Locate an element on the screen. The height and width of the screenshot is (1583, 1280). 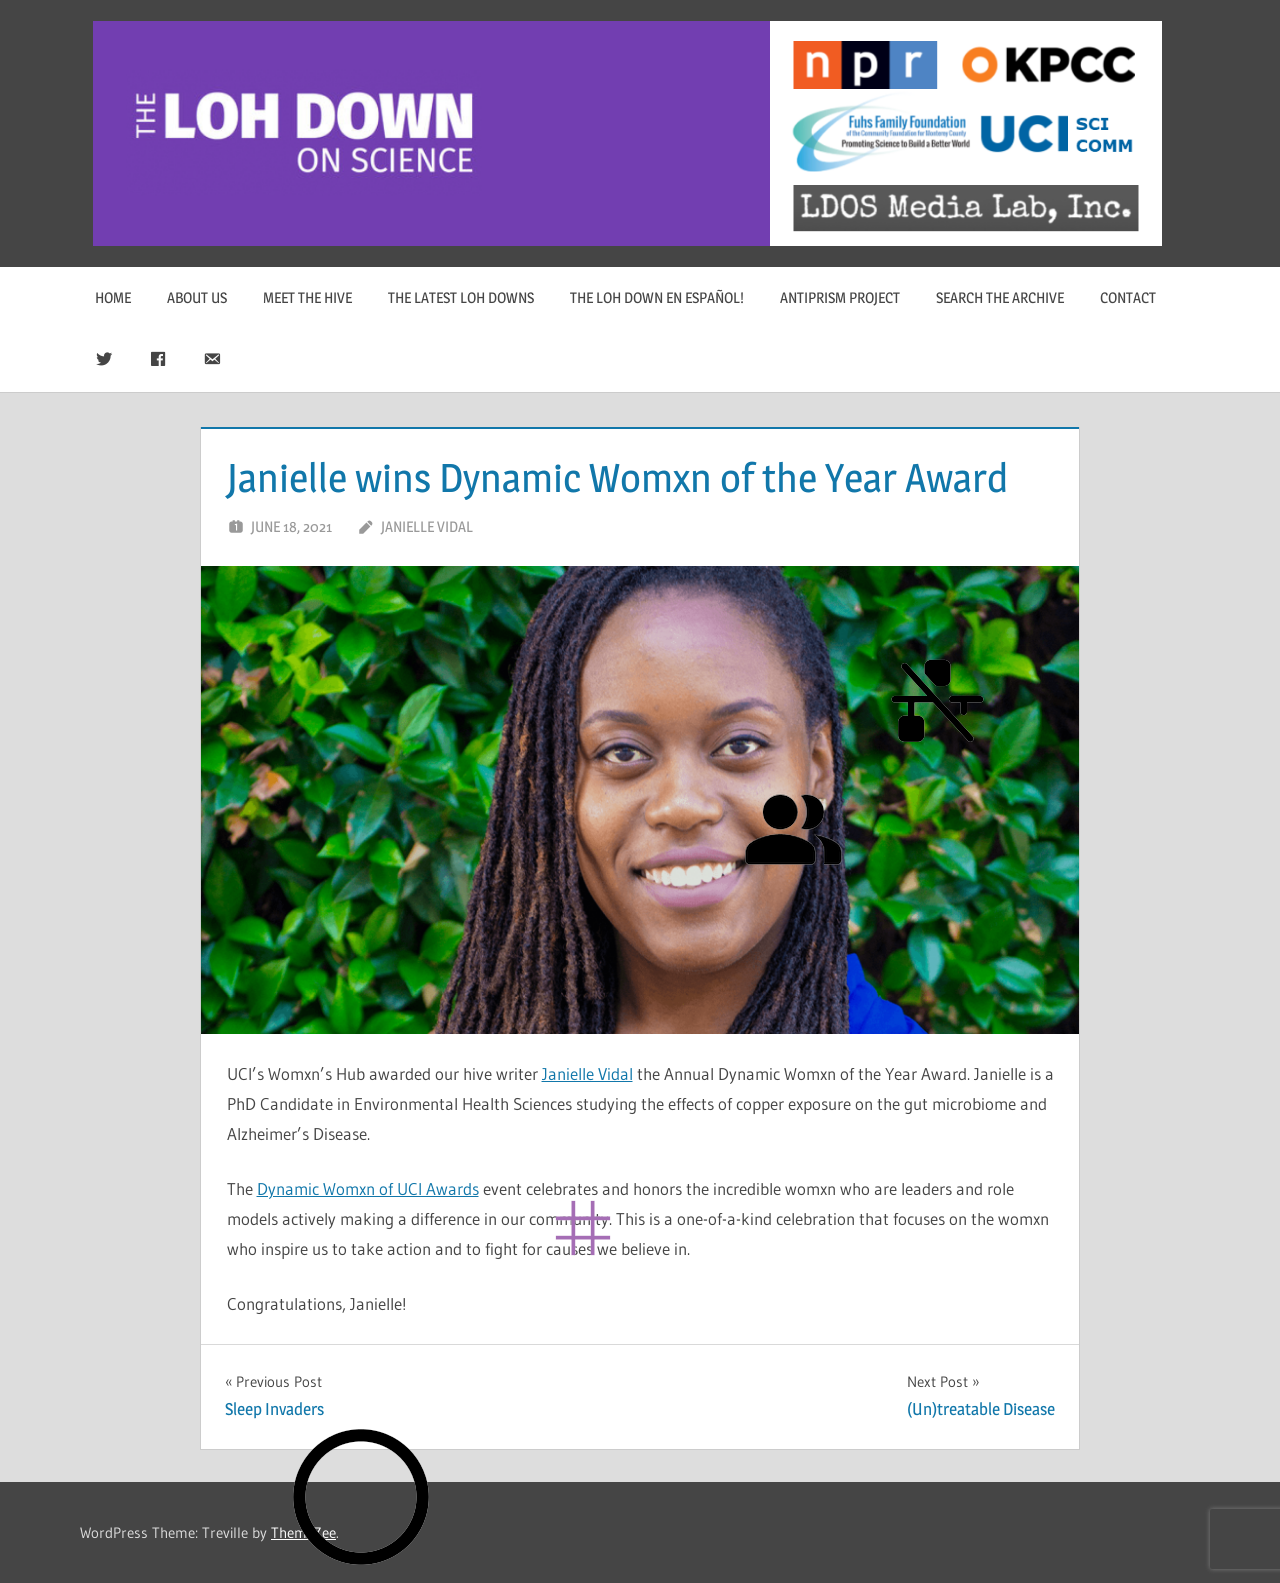
indicates network connection unavailable is located at coordinates (937, 702).